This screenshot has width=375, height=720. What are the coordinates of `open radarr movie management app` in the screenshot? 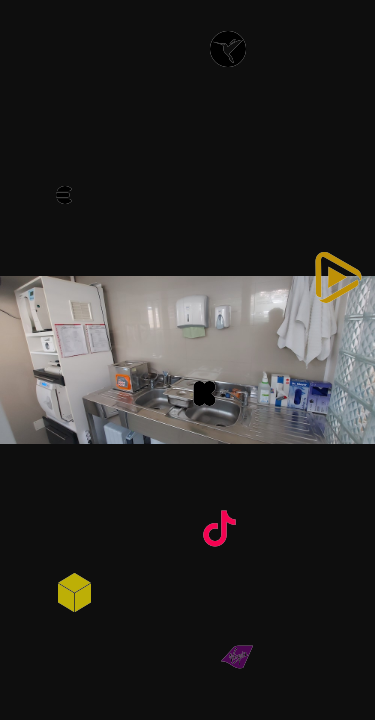 It's located at (338, 277).